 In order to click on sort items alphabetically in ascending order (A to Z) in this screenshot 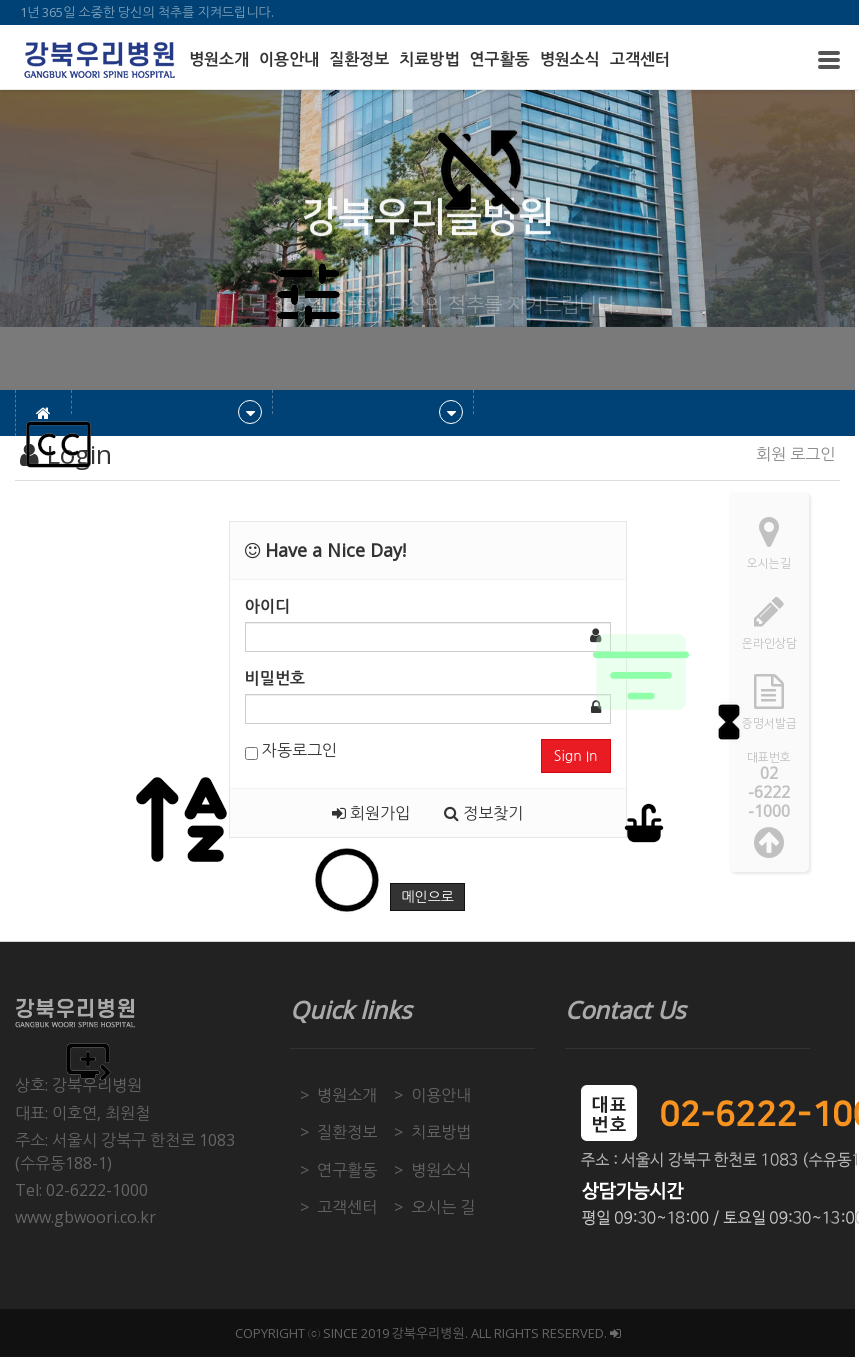, I will do `click(181, 819)`.